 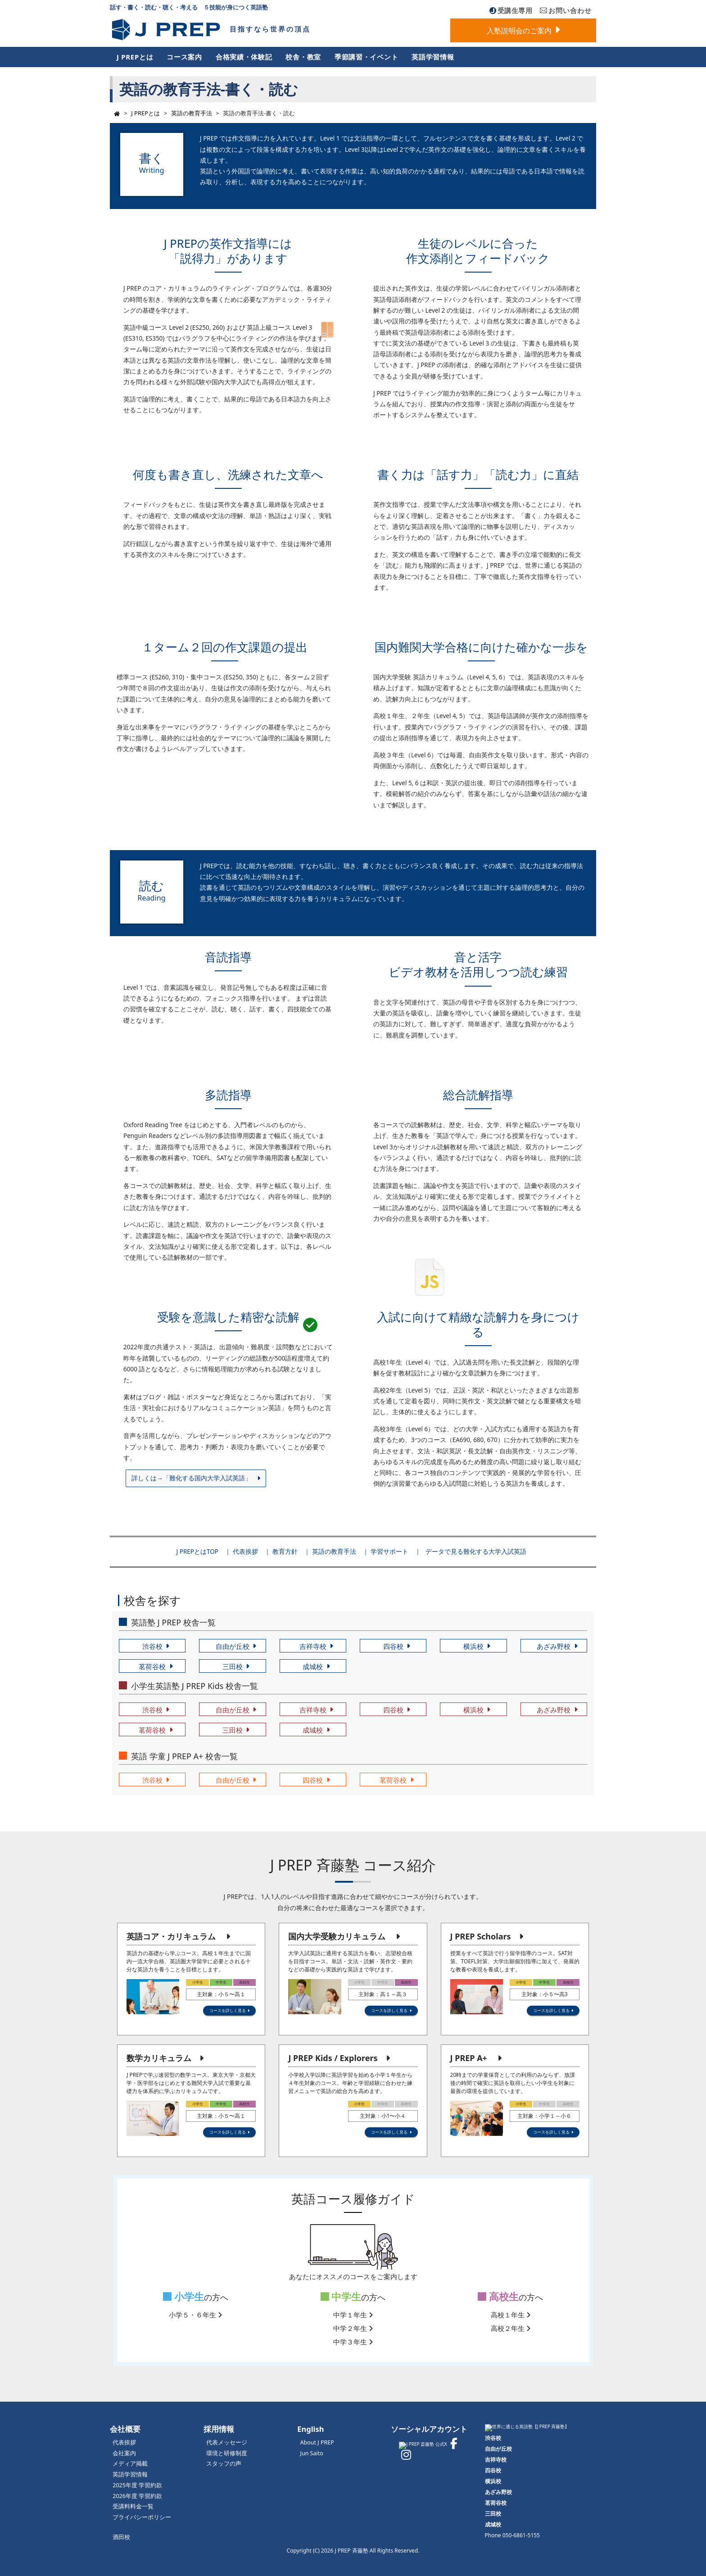 What do you see at coordinates (327, 330) in the screenshot?
I see `install or manage software packages` at bounding box center [327, 330].